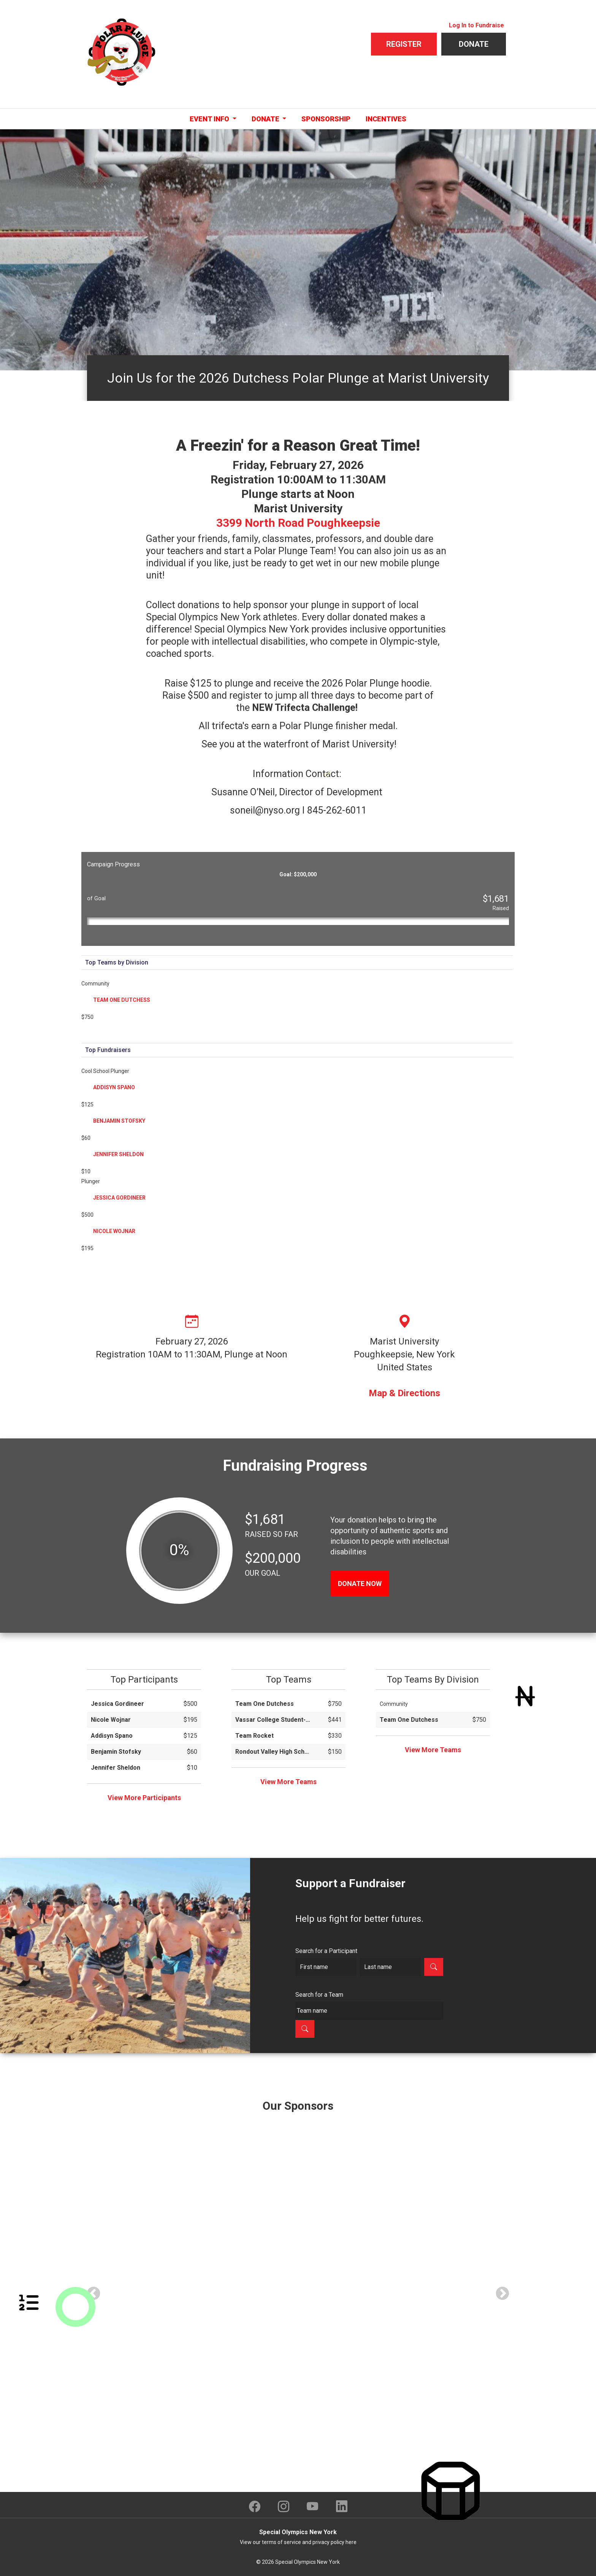  I want to click on view 3D object or shape, so click(450, 2491).